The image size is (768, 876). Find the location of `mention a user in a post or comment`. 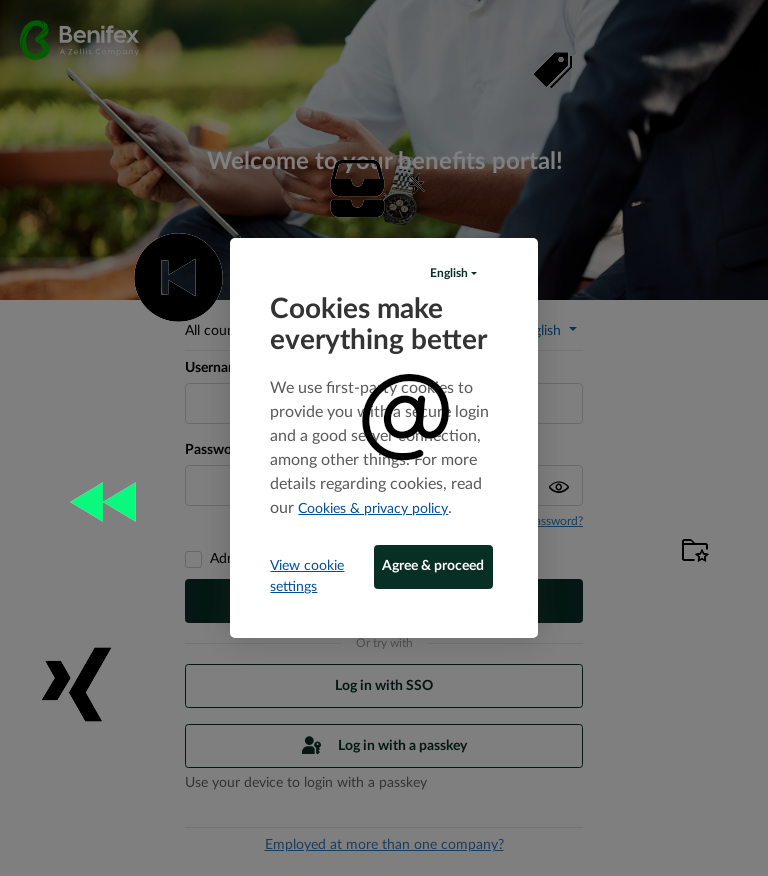

mention a user in a post or comment is located at coordinates (405, 417).